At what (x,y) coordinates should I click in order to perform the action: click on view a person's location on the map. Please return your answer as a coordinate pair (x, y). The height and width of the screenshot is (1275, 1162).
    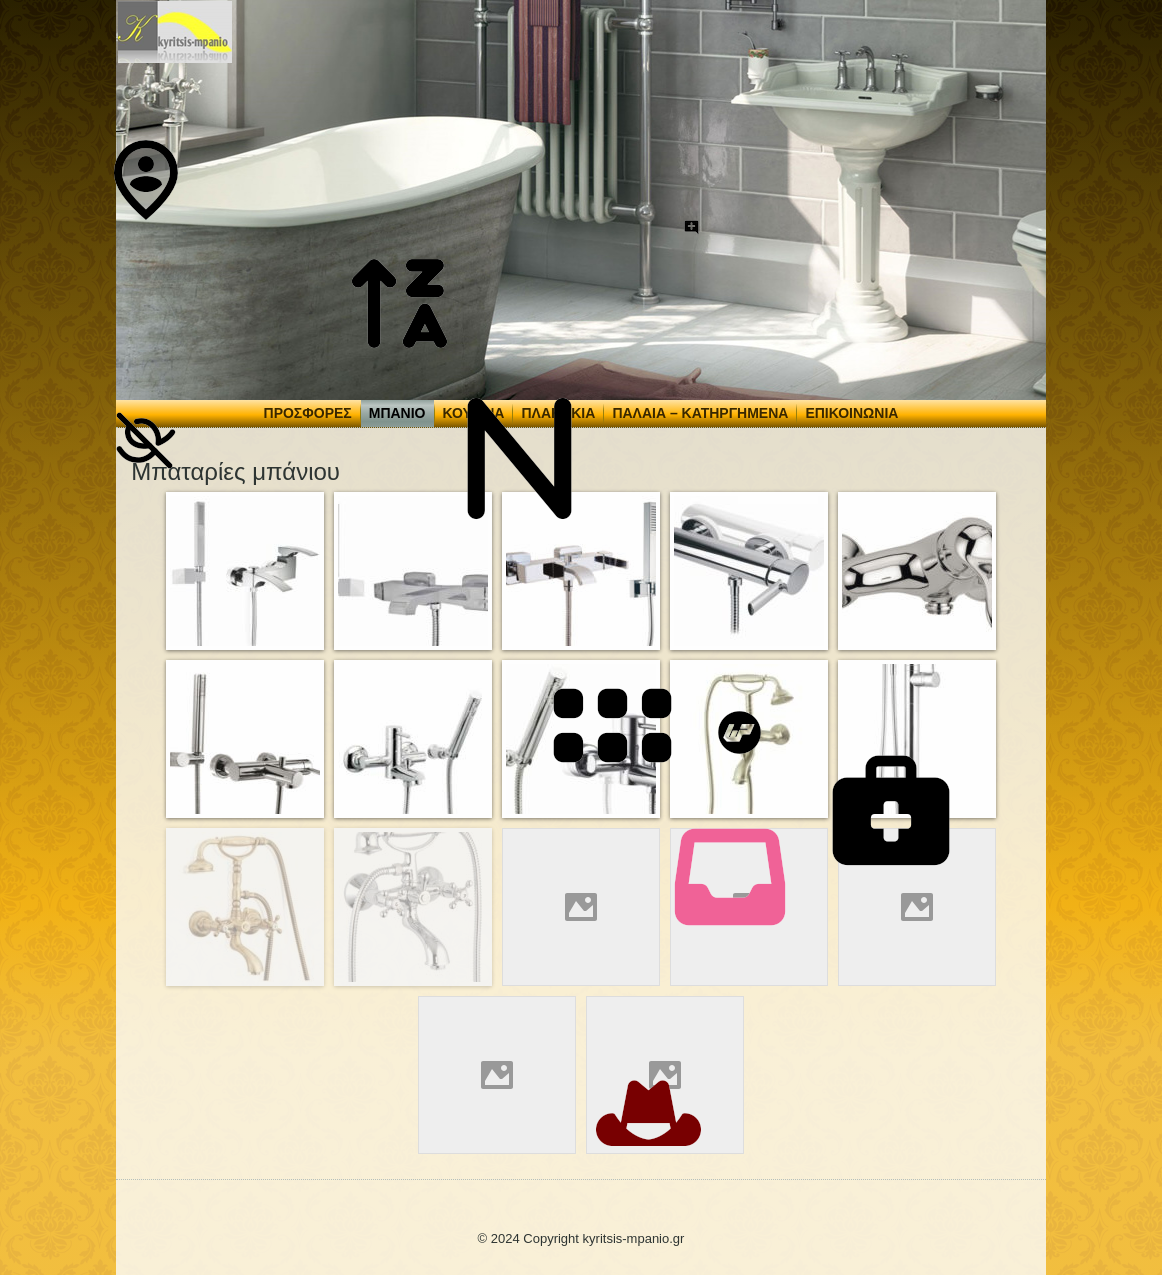
    Looking at the image, I should click on (146, 180).